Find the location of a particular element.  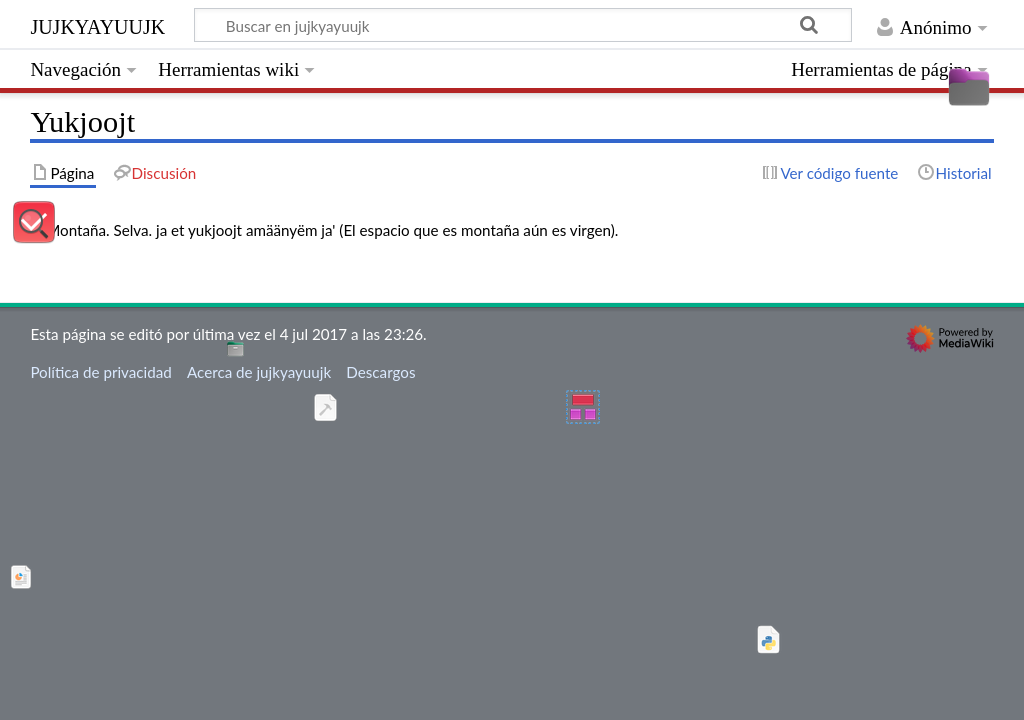

open dconf editor to modify system settings is located at coordinates (34, 222).